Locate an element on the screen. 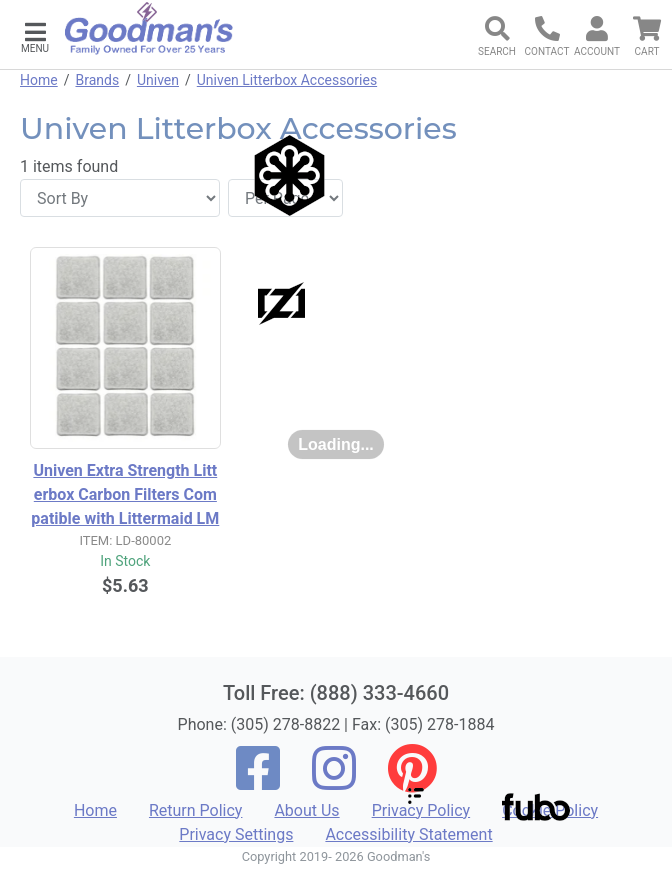 This screenshot has height=890, width=672. open the fuboTV streaming app is located at coordinates (536, 807).